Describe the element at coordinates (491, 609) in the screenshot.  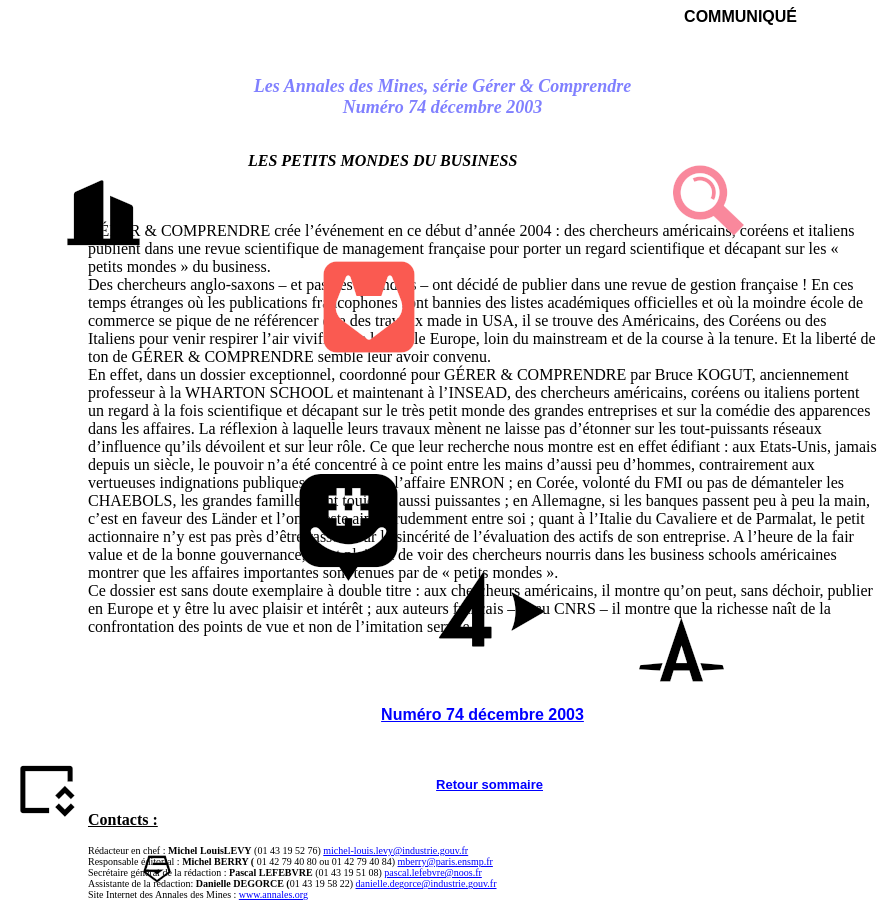
I see `open the tv4 play streaming app` at that location.